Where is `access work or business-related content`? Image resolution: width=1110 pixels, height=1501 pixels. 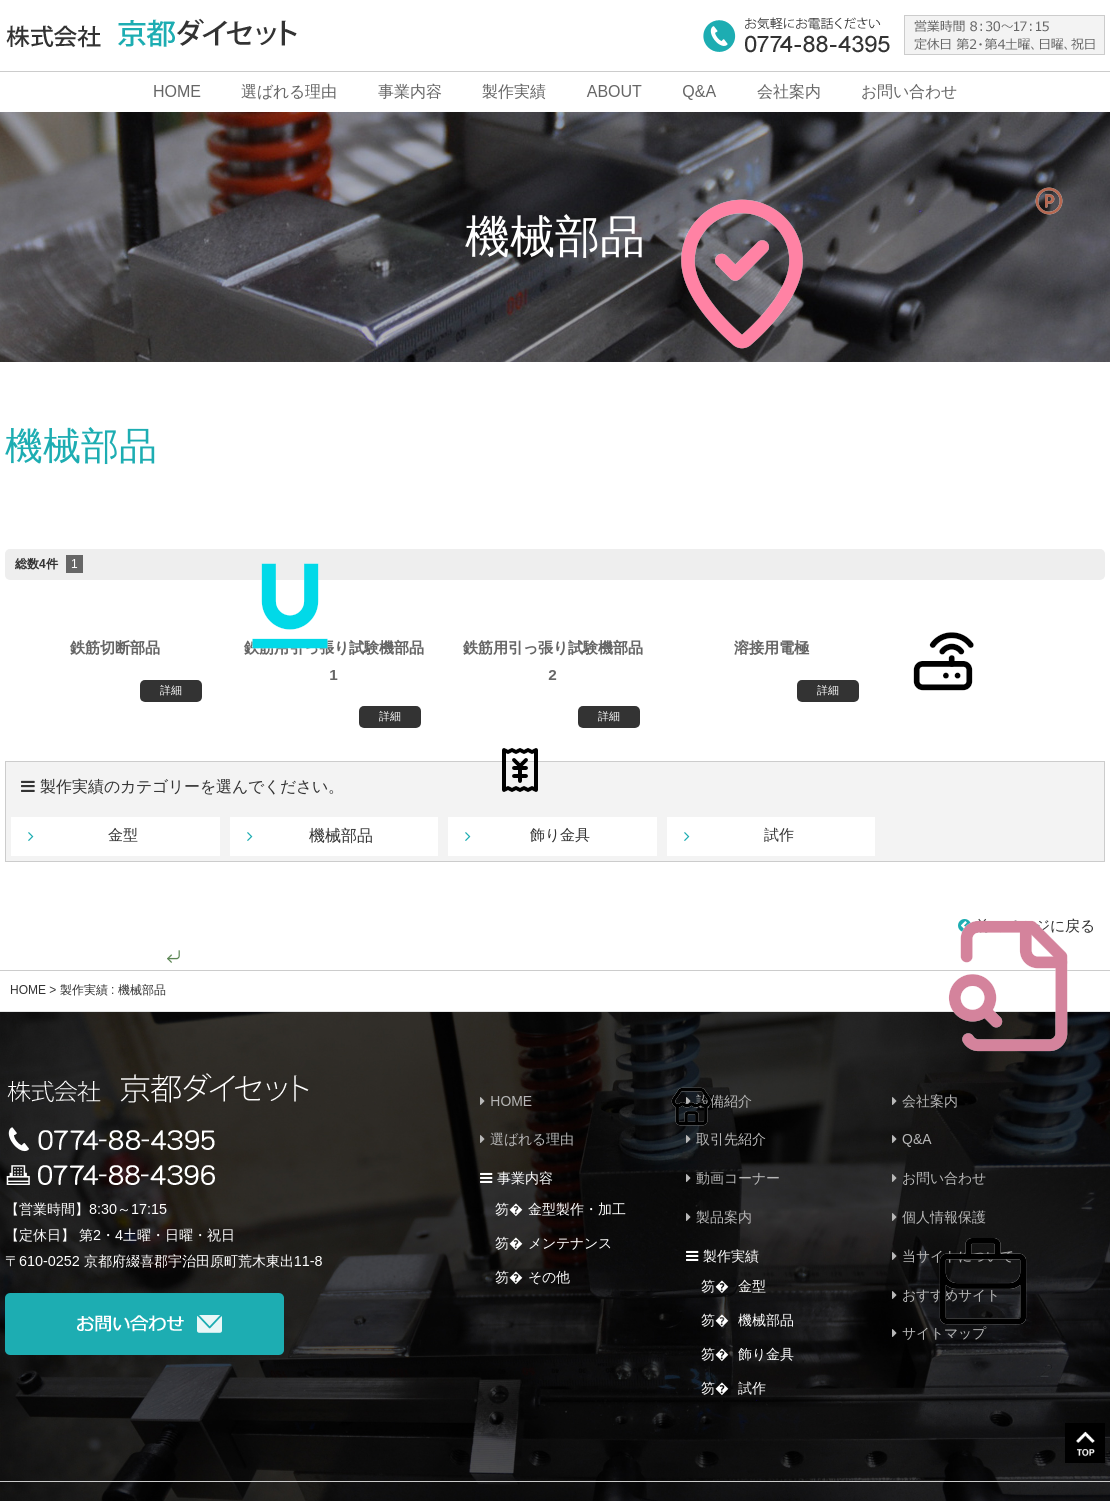 access work or business-related content is located at coordinates (983, 1285).